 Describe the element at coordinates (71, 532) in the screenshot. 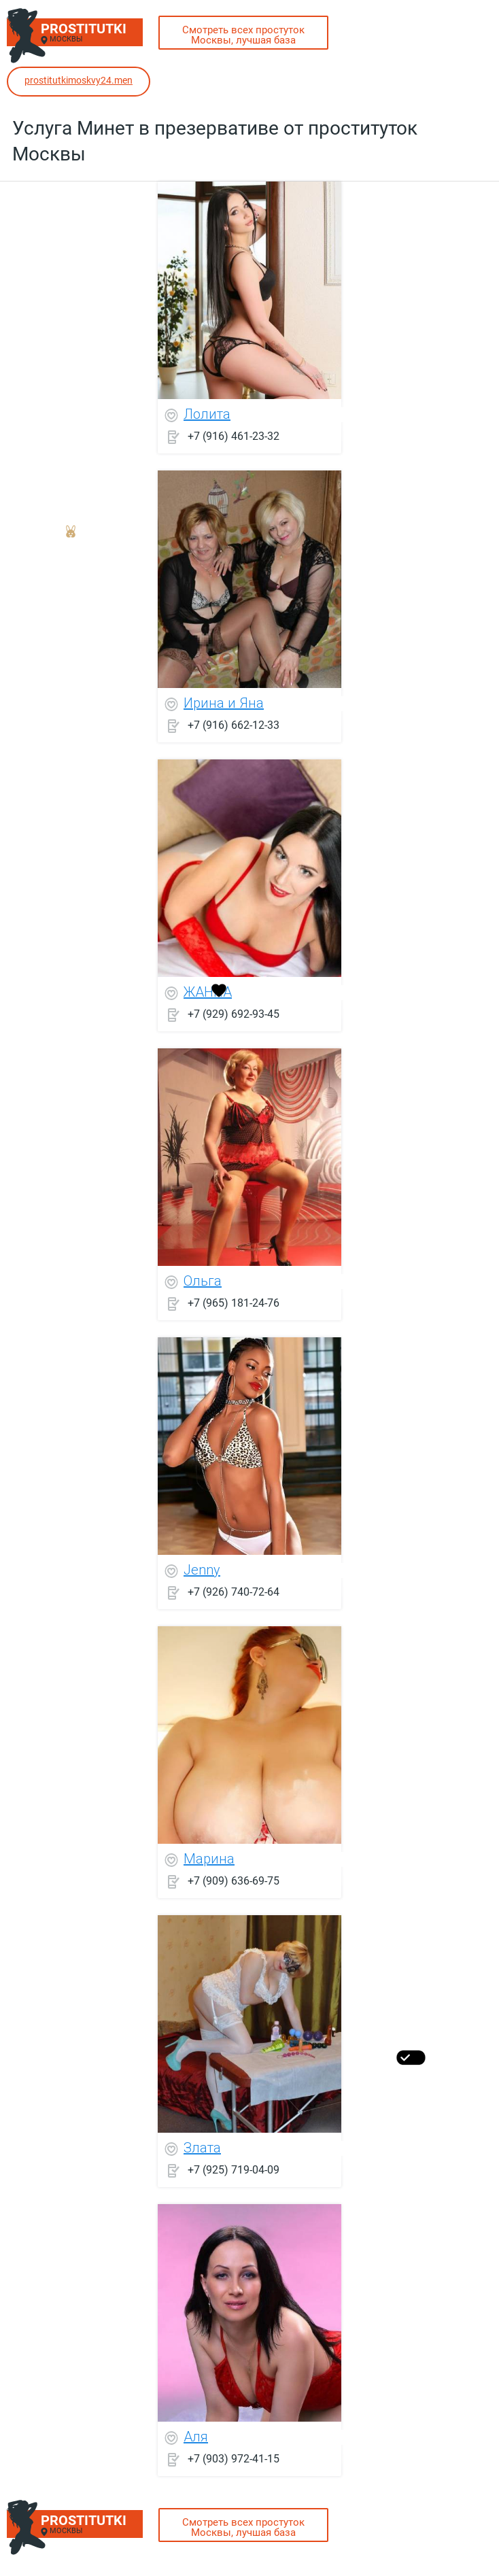

I see `access pet or animal-related features` at that location.